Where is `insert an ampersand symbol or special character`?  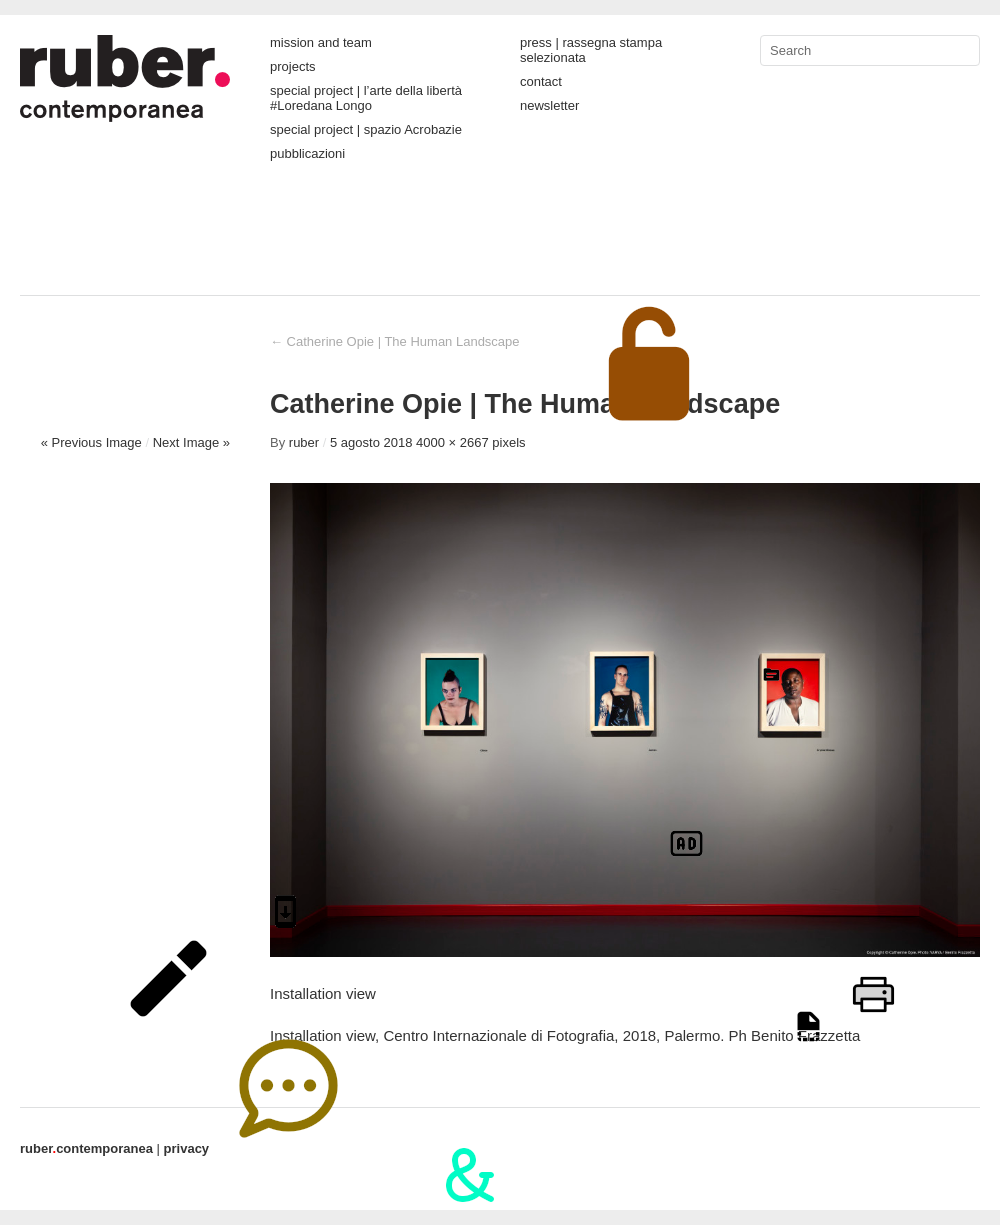
insert an ampersand symbol or special character is located at coordinates (470, 1175).